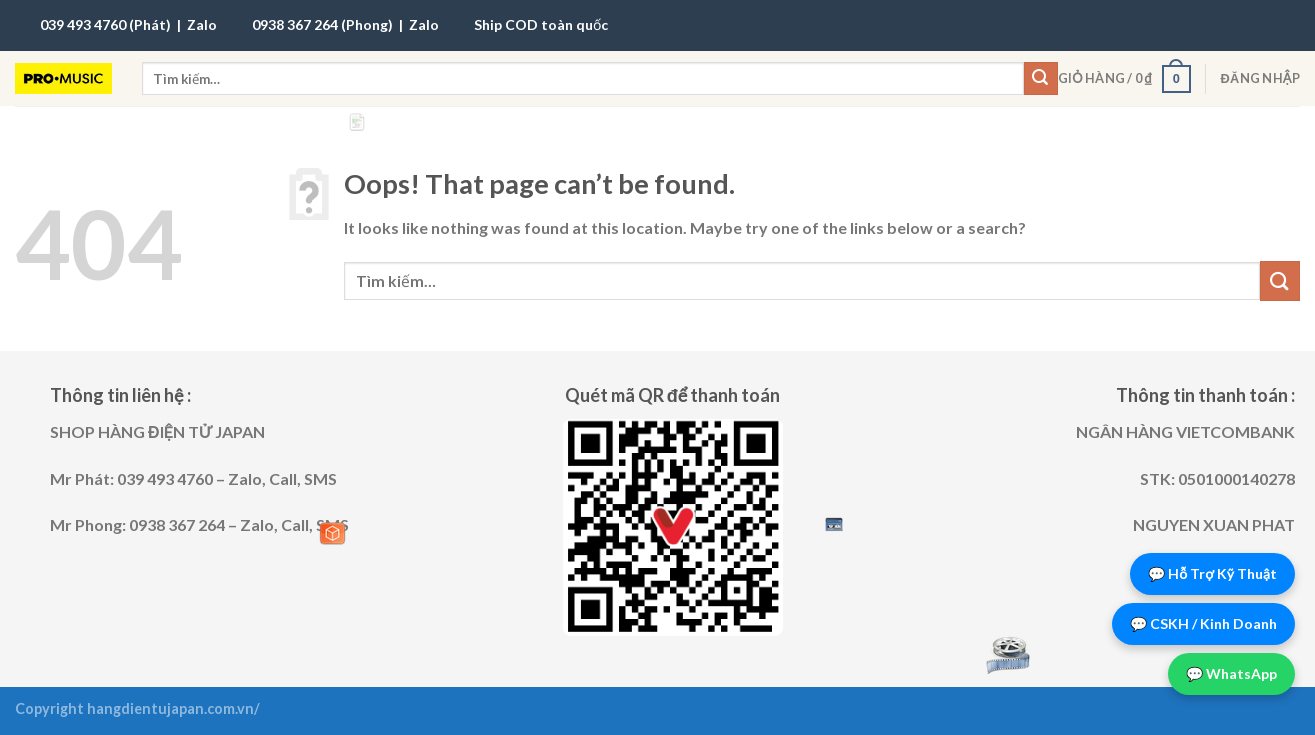  I want to click on open a 3D model file, so click(332, 532).